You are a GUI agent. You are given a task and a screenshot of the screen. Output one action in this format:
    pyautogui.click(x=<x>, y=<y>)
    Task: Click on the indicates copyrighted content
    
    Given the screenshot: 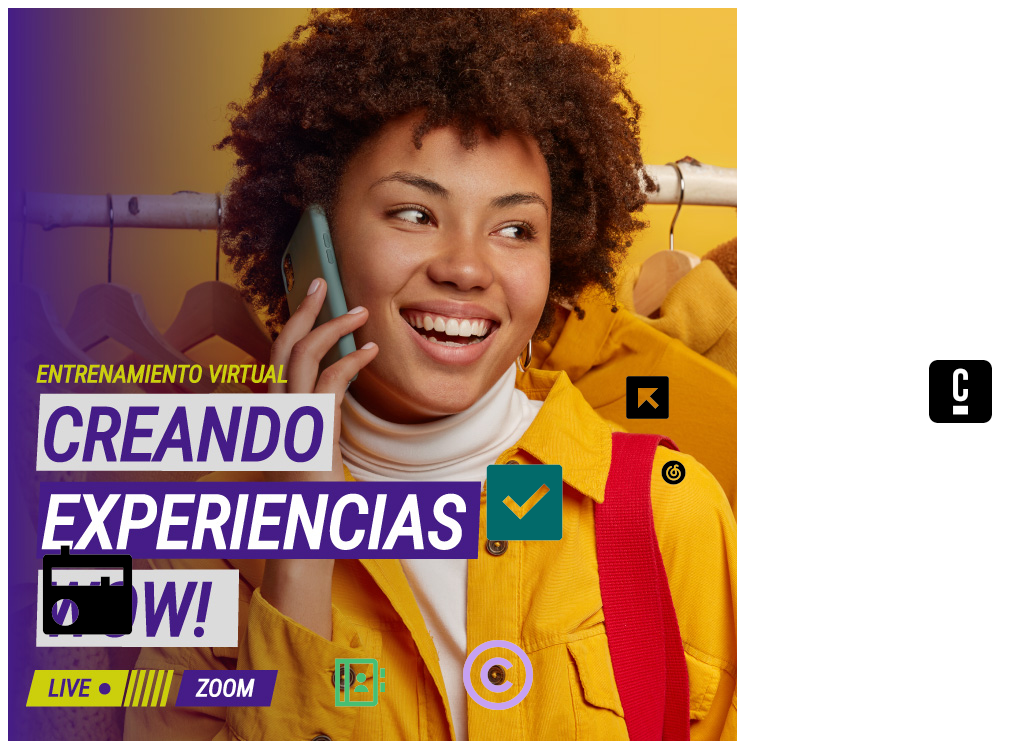 What is the action you would take?
    pyautogui.click(x=498, y=675)
    